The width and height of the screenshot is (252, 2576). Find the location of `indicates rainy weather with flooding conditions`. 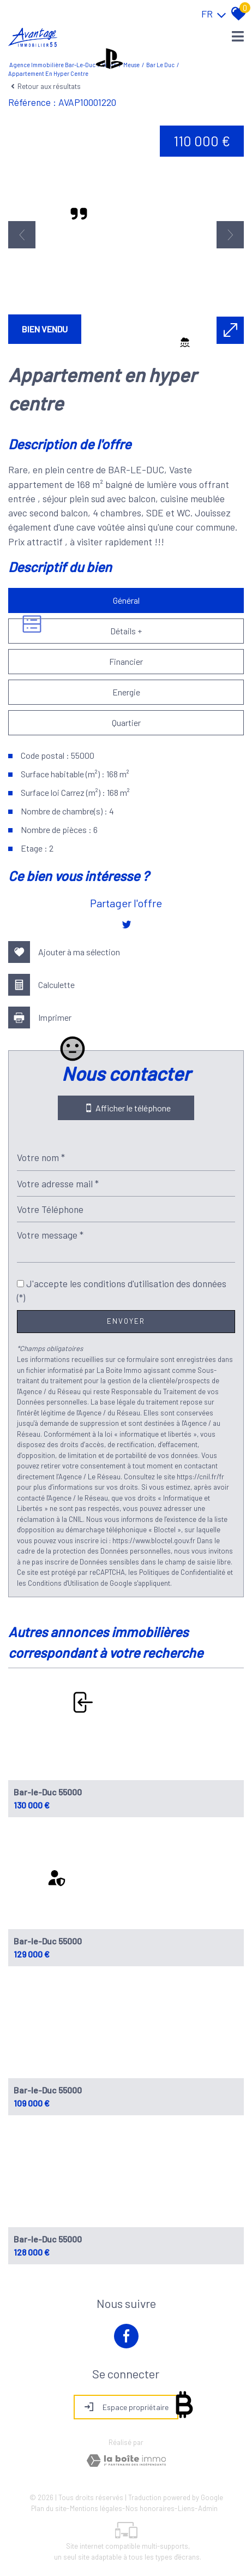

indicates rainy weather with flooding conditions is located at coordinates (185, 342).